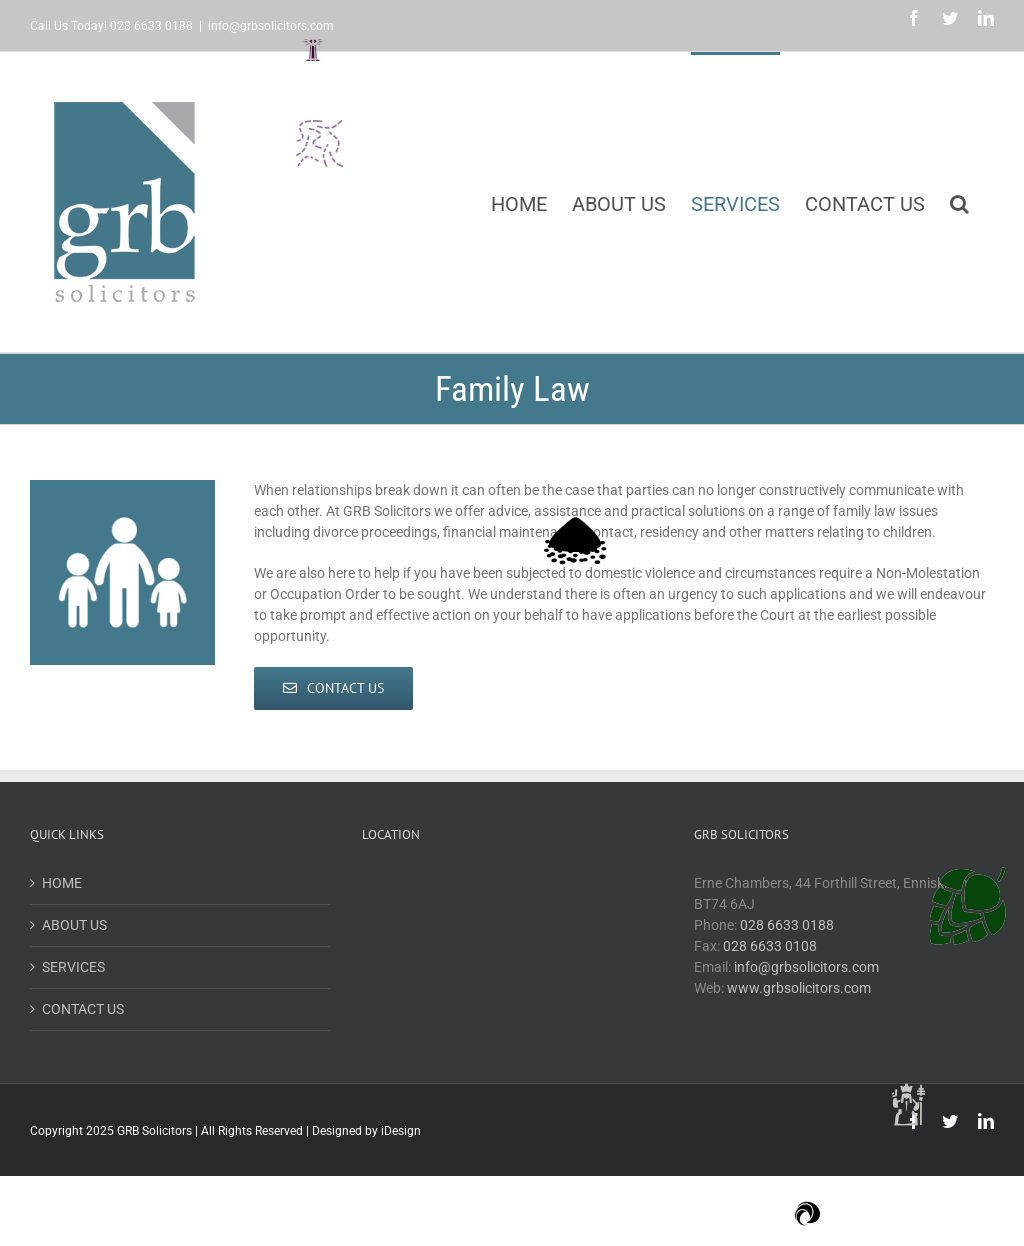 The image size is (1024, 1246). What do you see at coordinates (575, 541) in the screenshot?
I see `indicates powder or granular material in inventory` at bounding box center [575, 541].